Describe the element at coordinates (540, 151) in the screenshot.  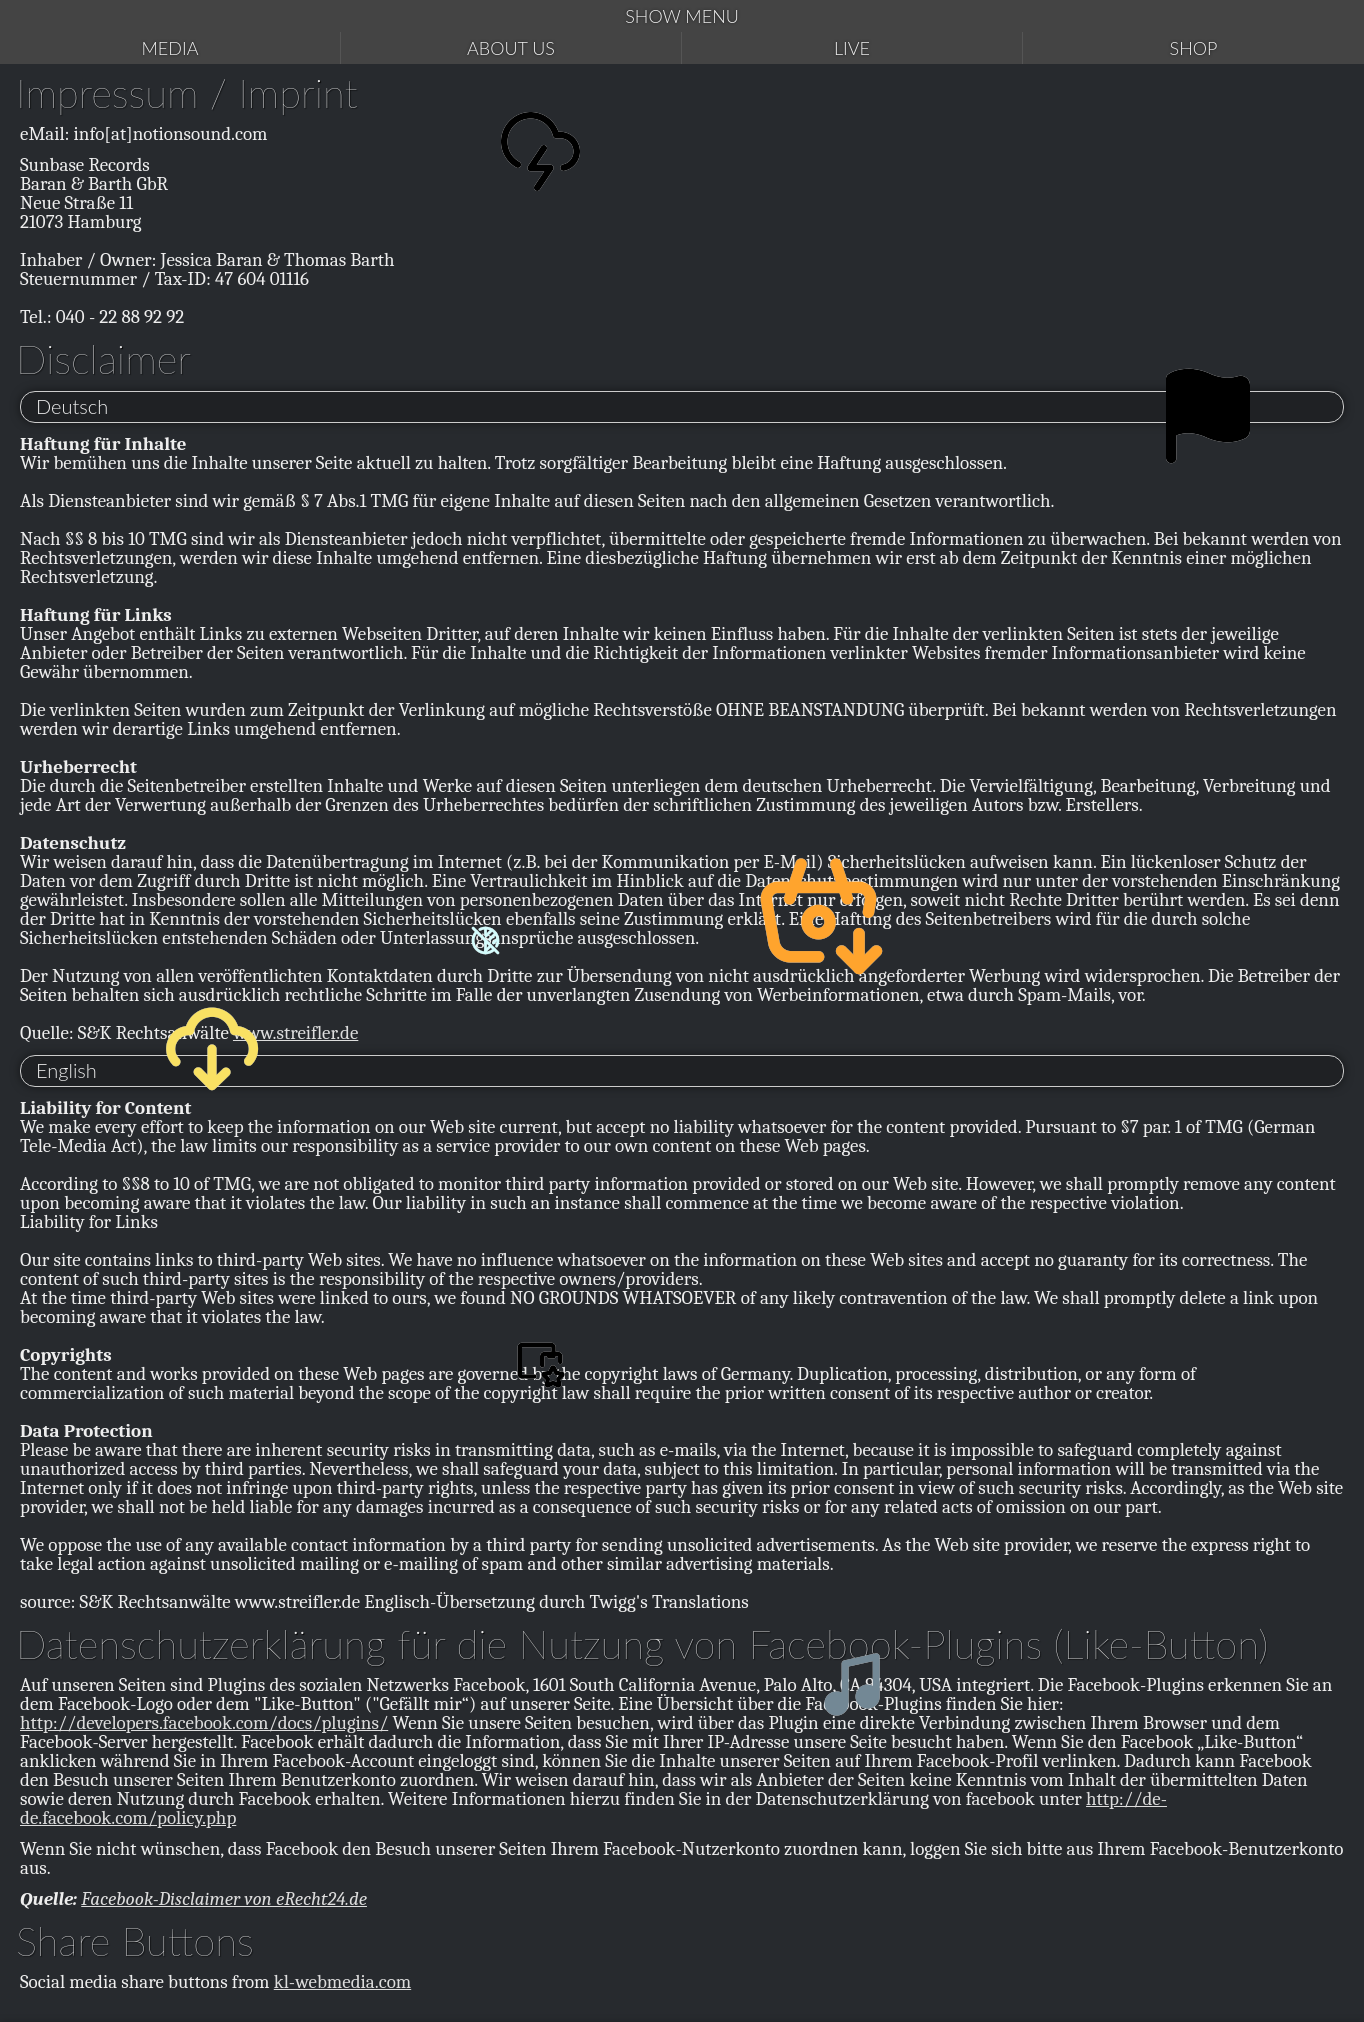
I see `indicates thunderstorm or severe weather conditions` at that location.